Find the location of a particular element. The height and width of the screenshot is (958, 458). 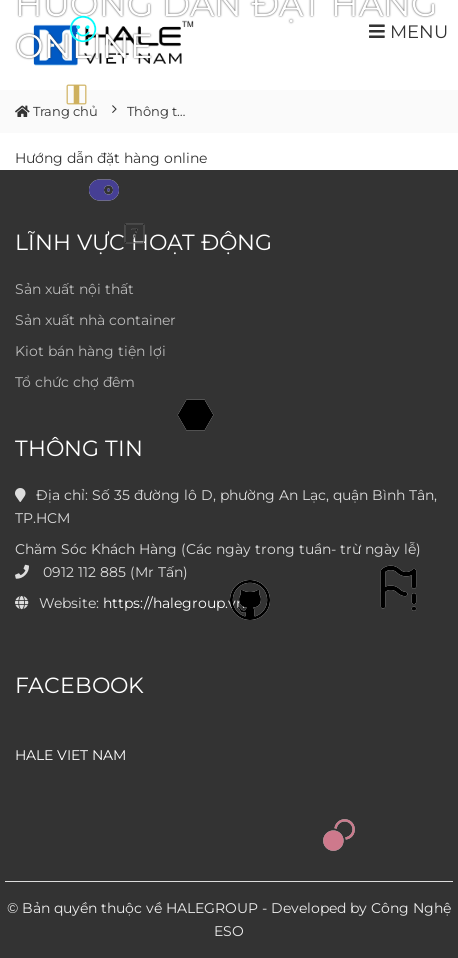

select or input the number seven is located at coordinates (134, 233).